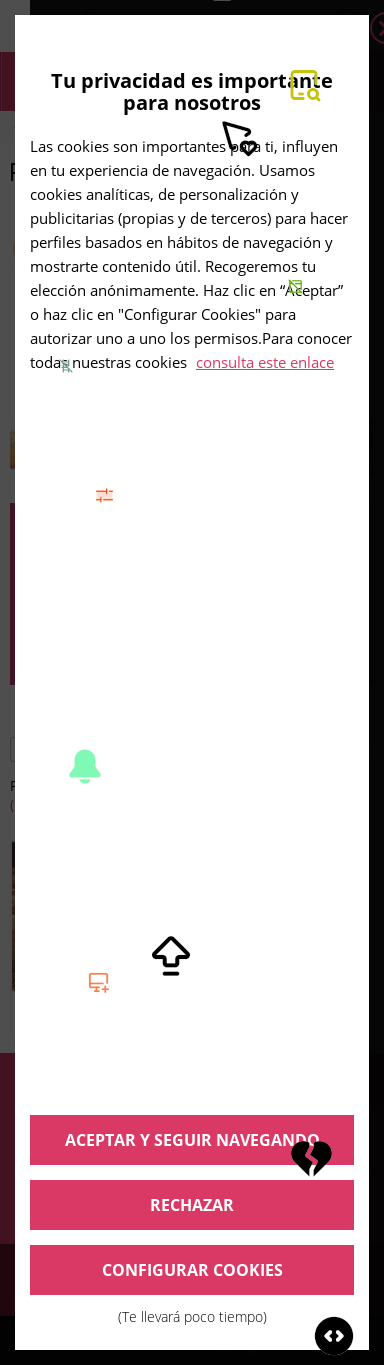 This screenshot has width=384, height=1365. What do you see at coordinates (171, 957) in the screenshot?
I see `upload file to cloud or server` at bounding box center [171, 957].